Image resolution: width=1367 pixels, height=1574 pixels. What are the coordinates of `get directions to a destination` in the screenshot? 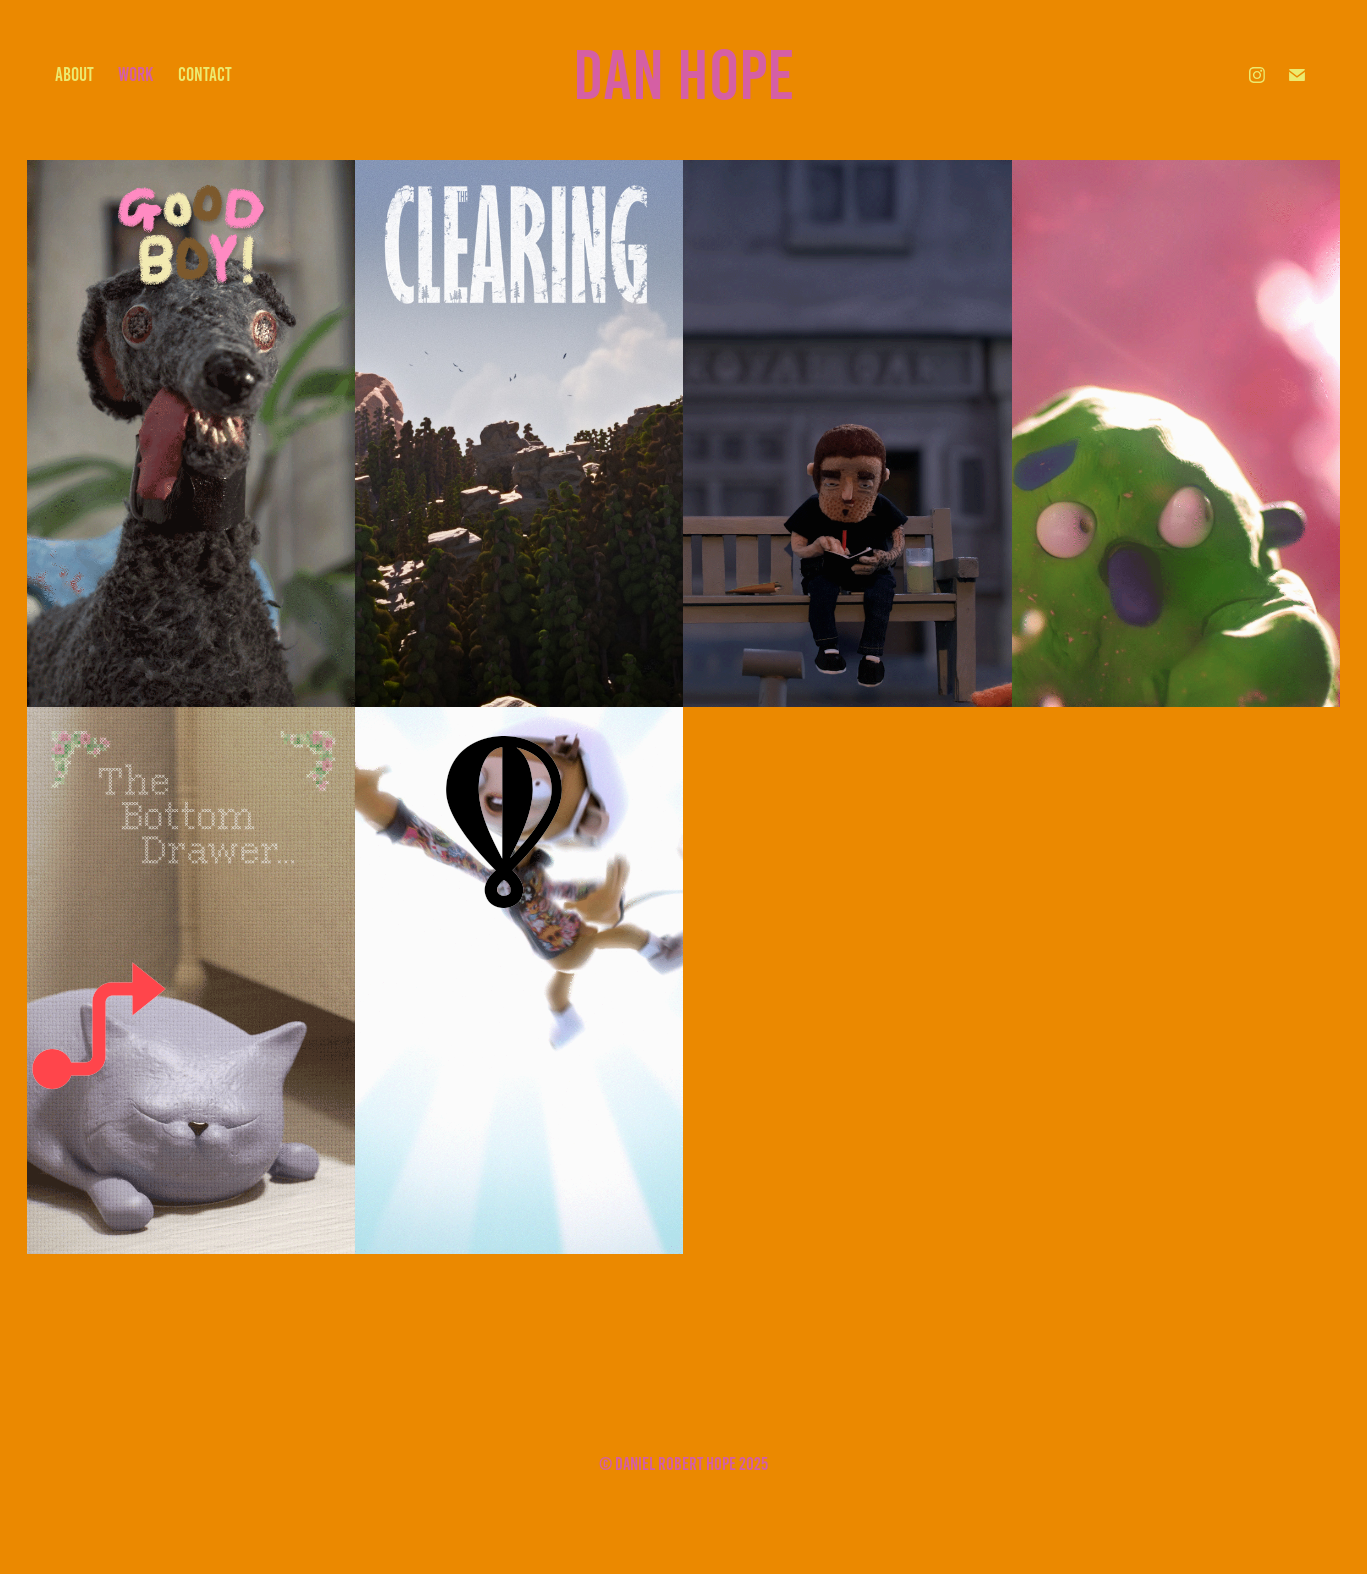 It's located at (99, 1029).